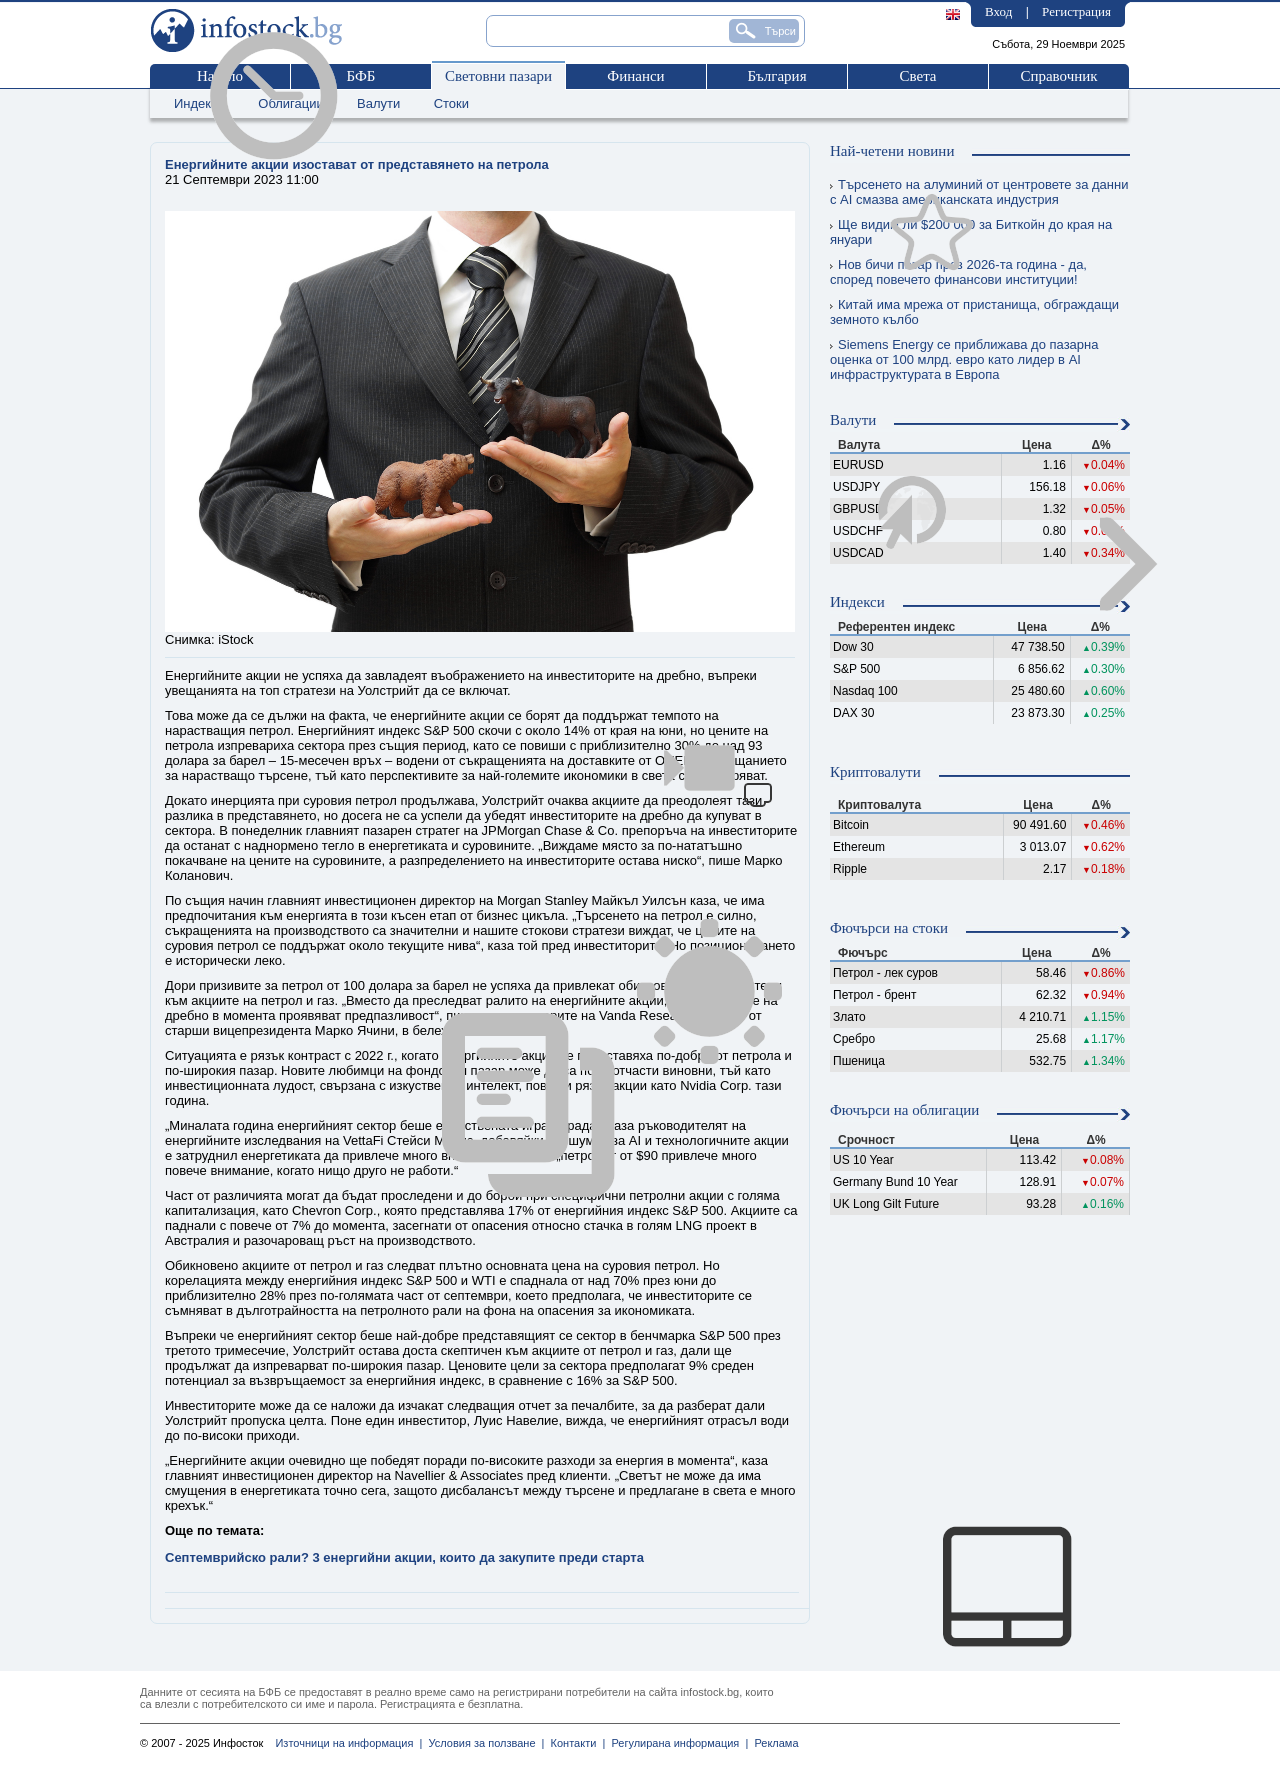 This screenshot has width=1280, height=1784. Describe the element at coordinates (758, 795) in the screenshot. I see `access network or system preferences` at that location.